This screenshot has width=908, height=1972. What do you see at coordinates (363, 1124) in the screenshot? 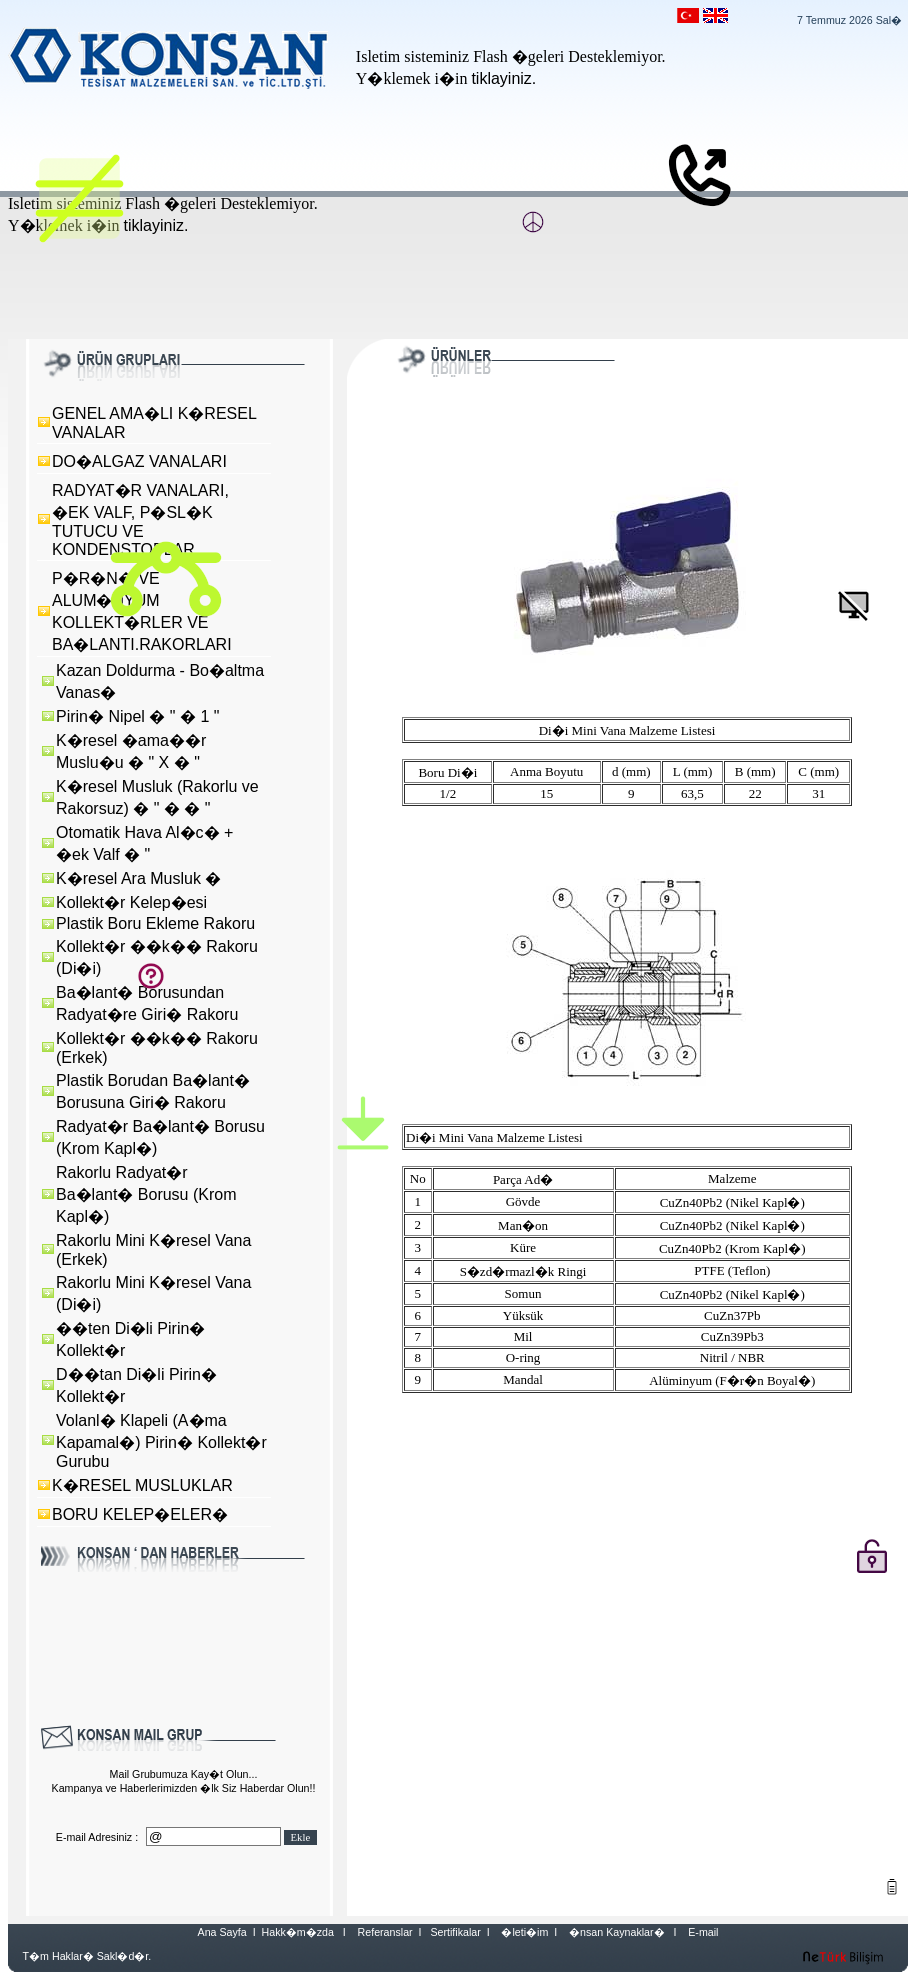
I see `download a file` at bounding box center [363, 1124].